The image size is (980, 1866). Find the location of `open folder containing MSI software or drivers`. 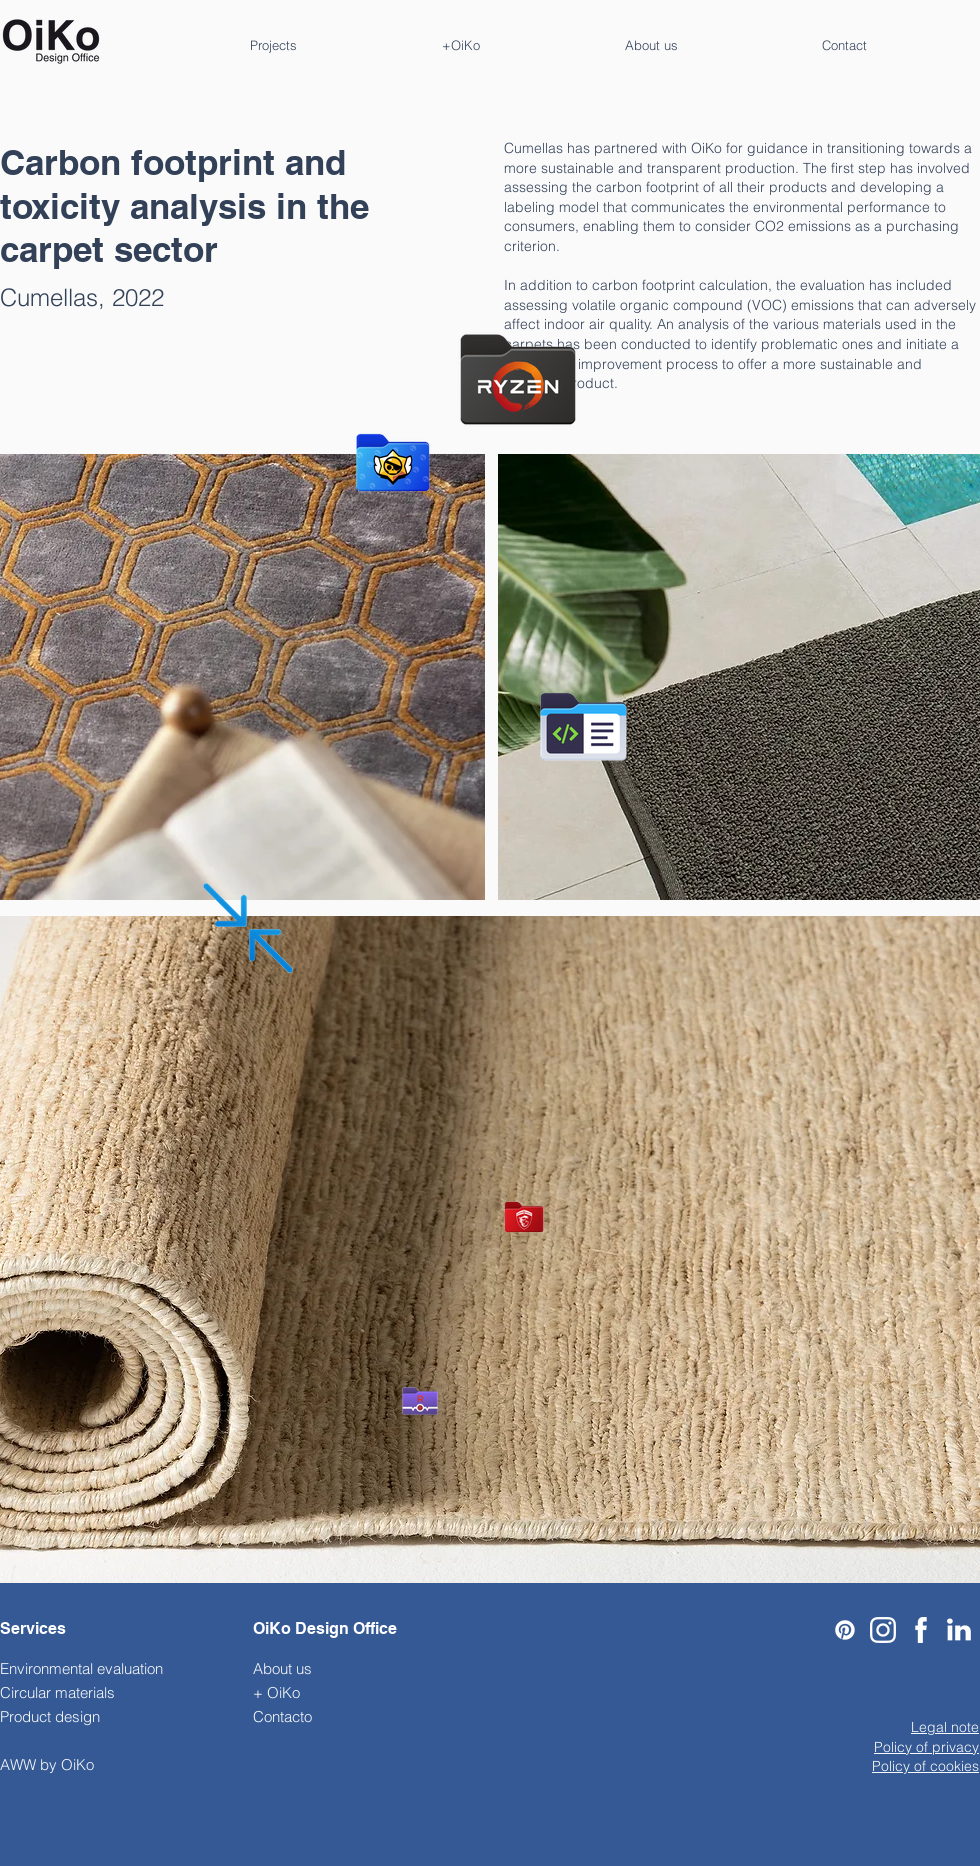

open folder containing MSI software or drivers is located at coordinates (524, 1218).